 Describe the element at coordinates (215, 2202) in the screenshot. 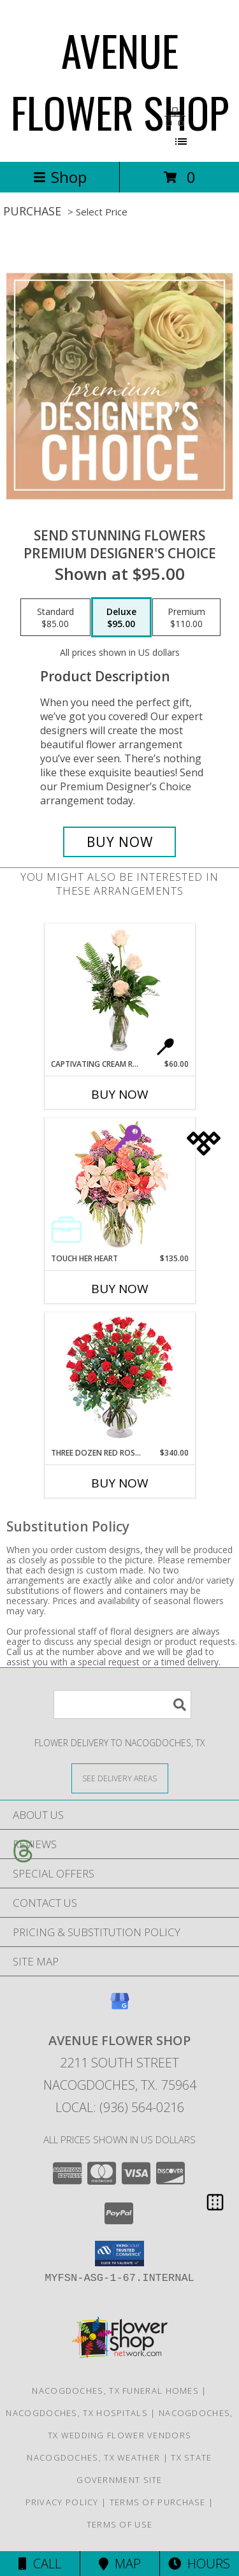

I see `toggle split panel view` at that location.